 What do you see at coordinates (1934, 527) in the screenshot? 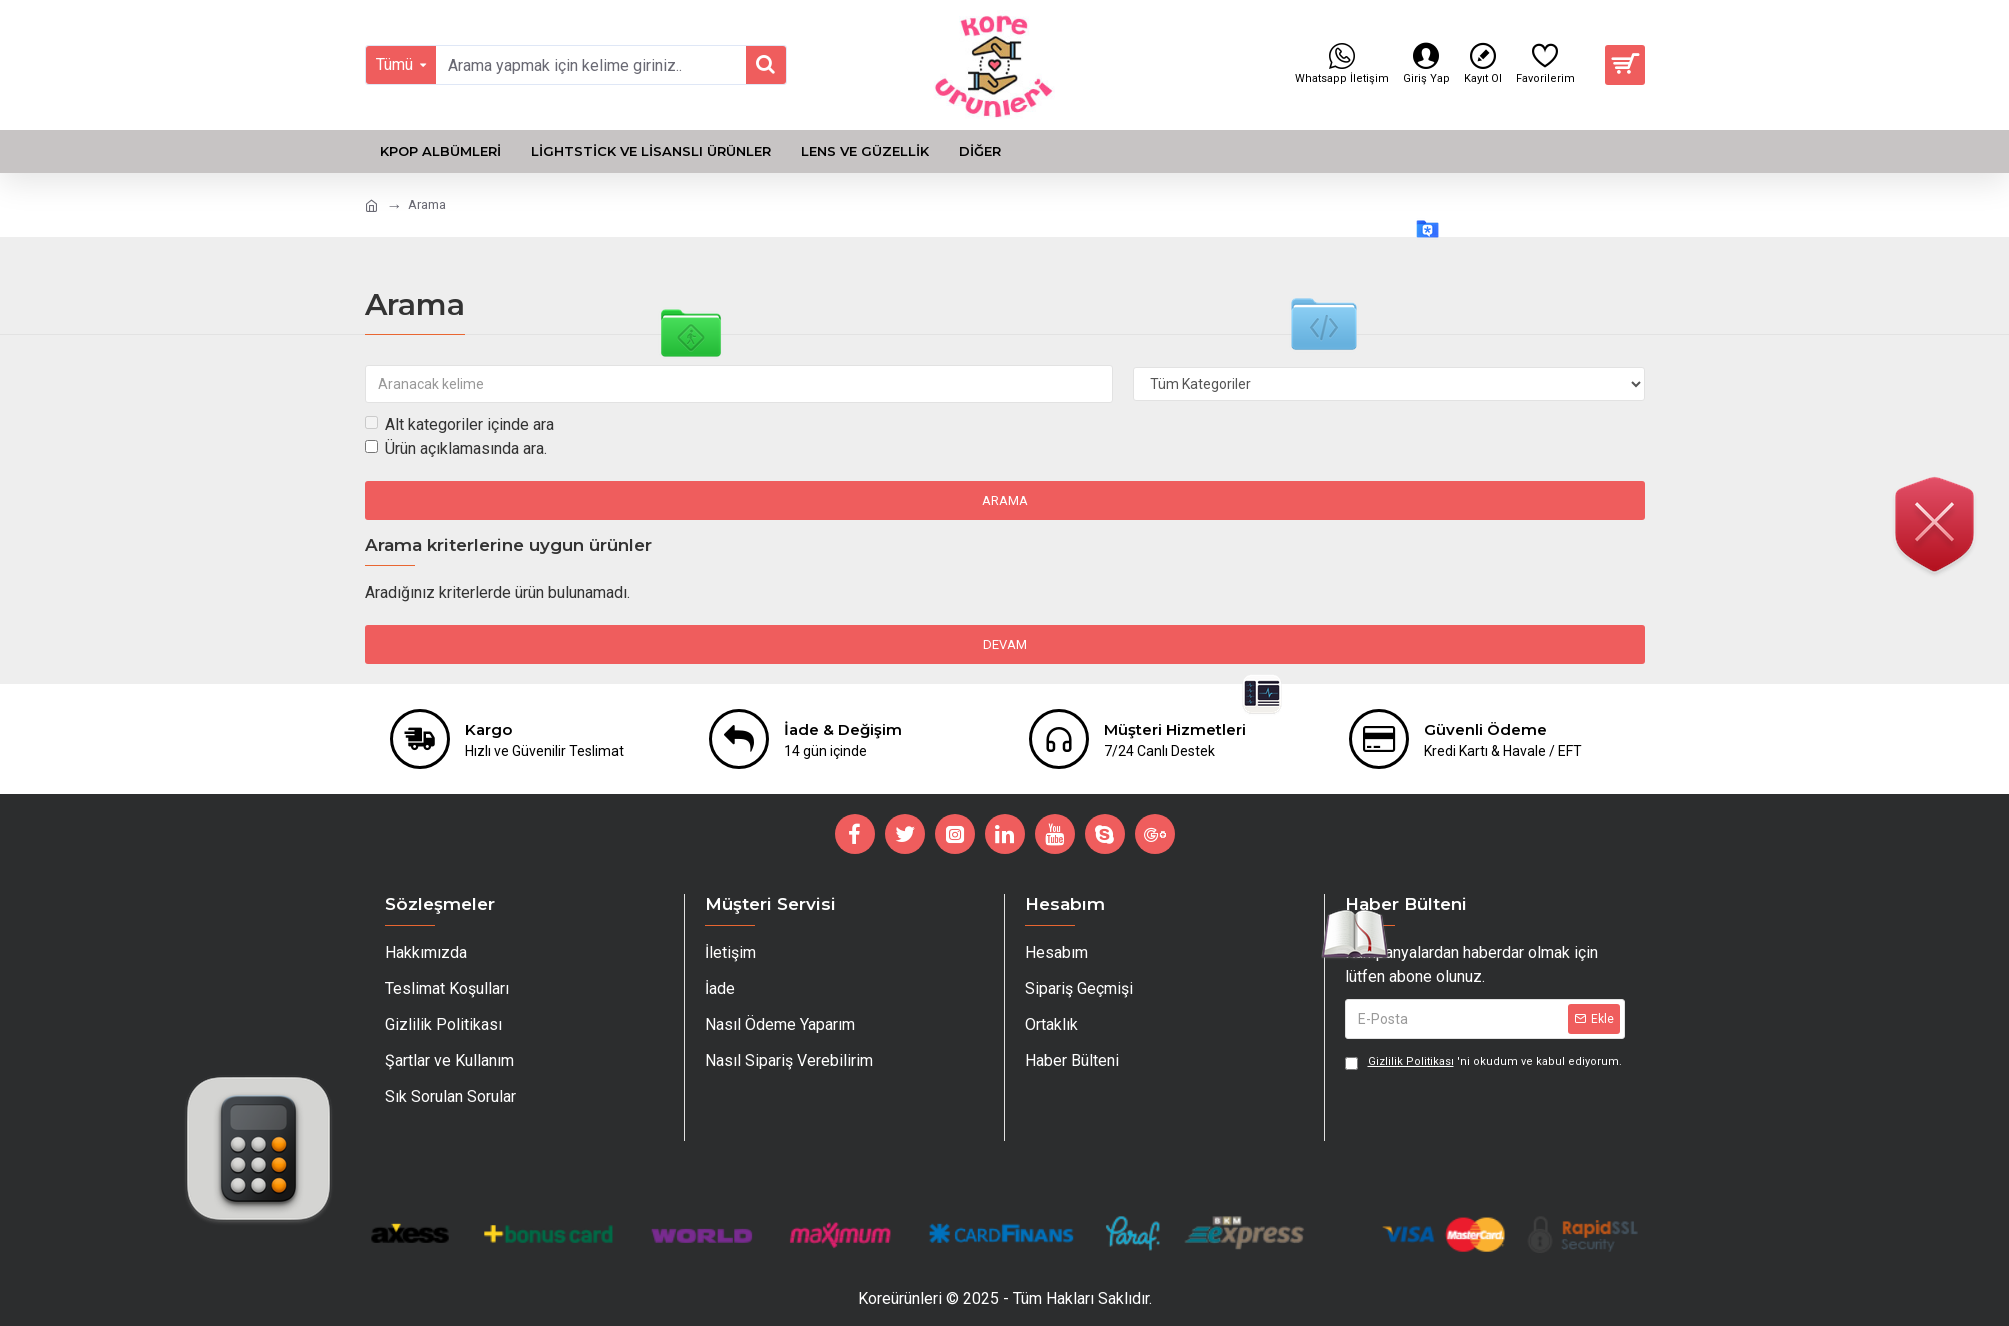
I see `indicates low or weak security status` at bounding box center [1934, 527].